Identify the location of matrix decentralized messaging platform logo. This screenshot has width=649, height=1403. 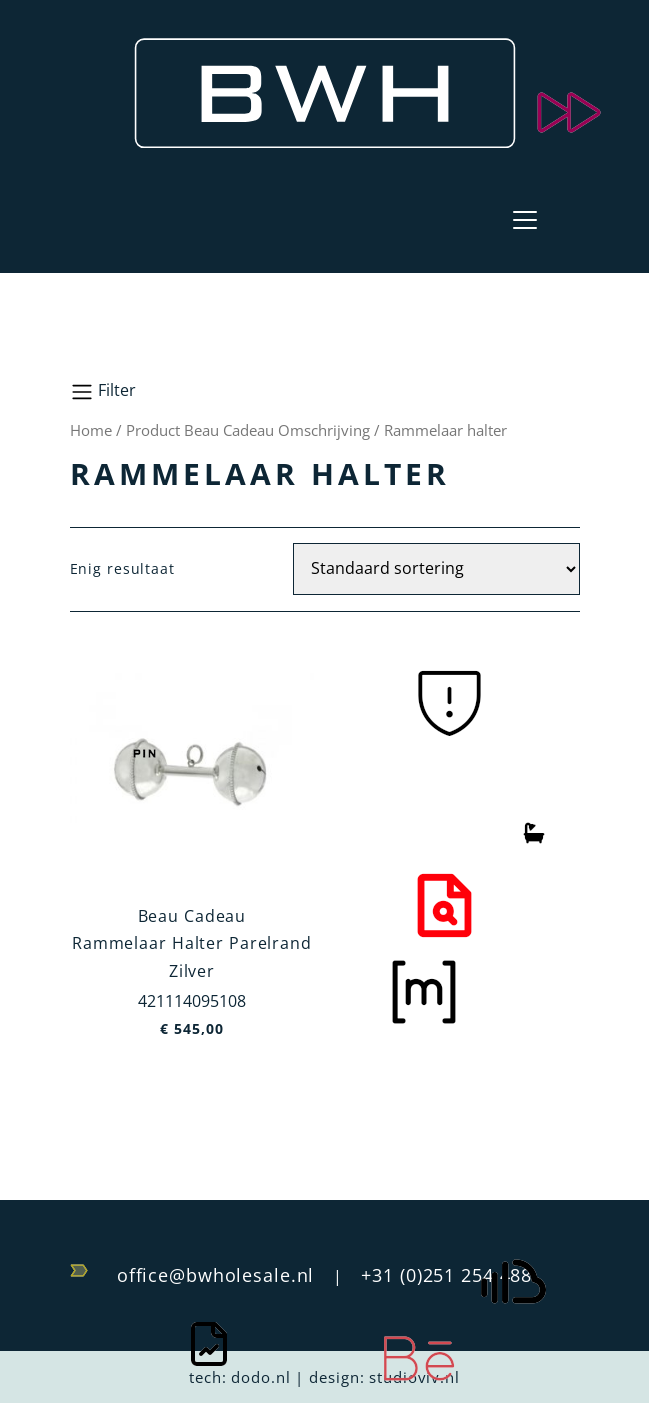
(424, 992).